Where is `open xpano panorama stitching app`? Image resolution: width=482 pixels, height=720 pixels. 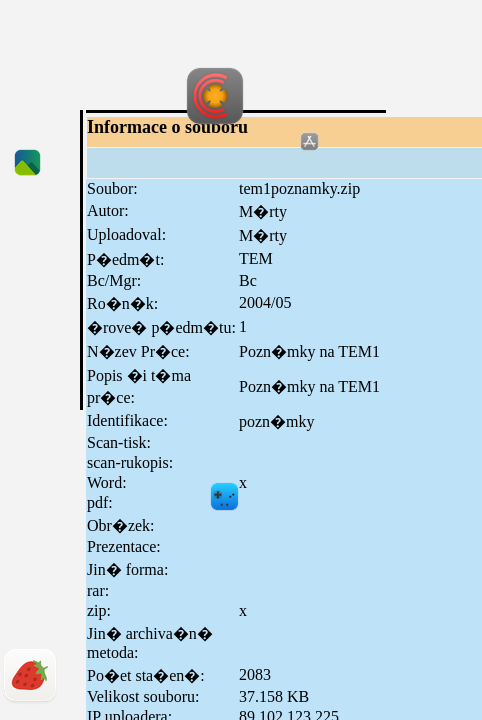
open xpano panorama stitching app is located at coordinates (27, 162).